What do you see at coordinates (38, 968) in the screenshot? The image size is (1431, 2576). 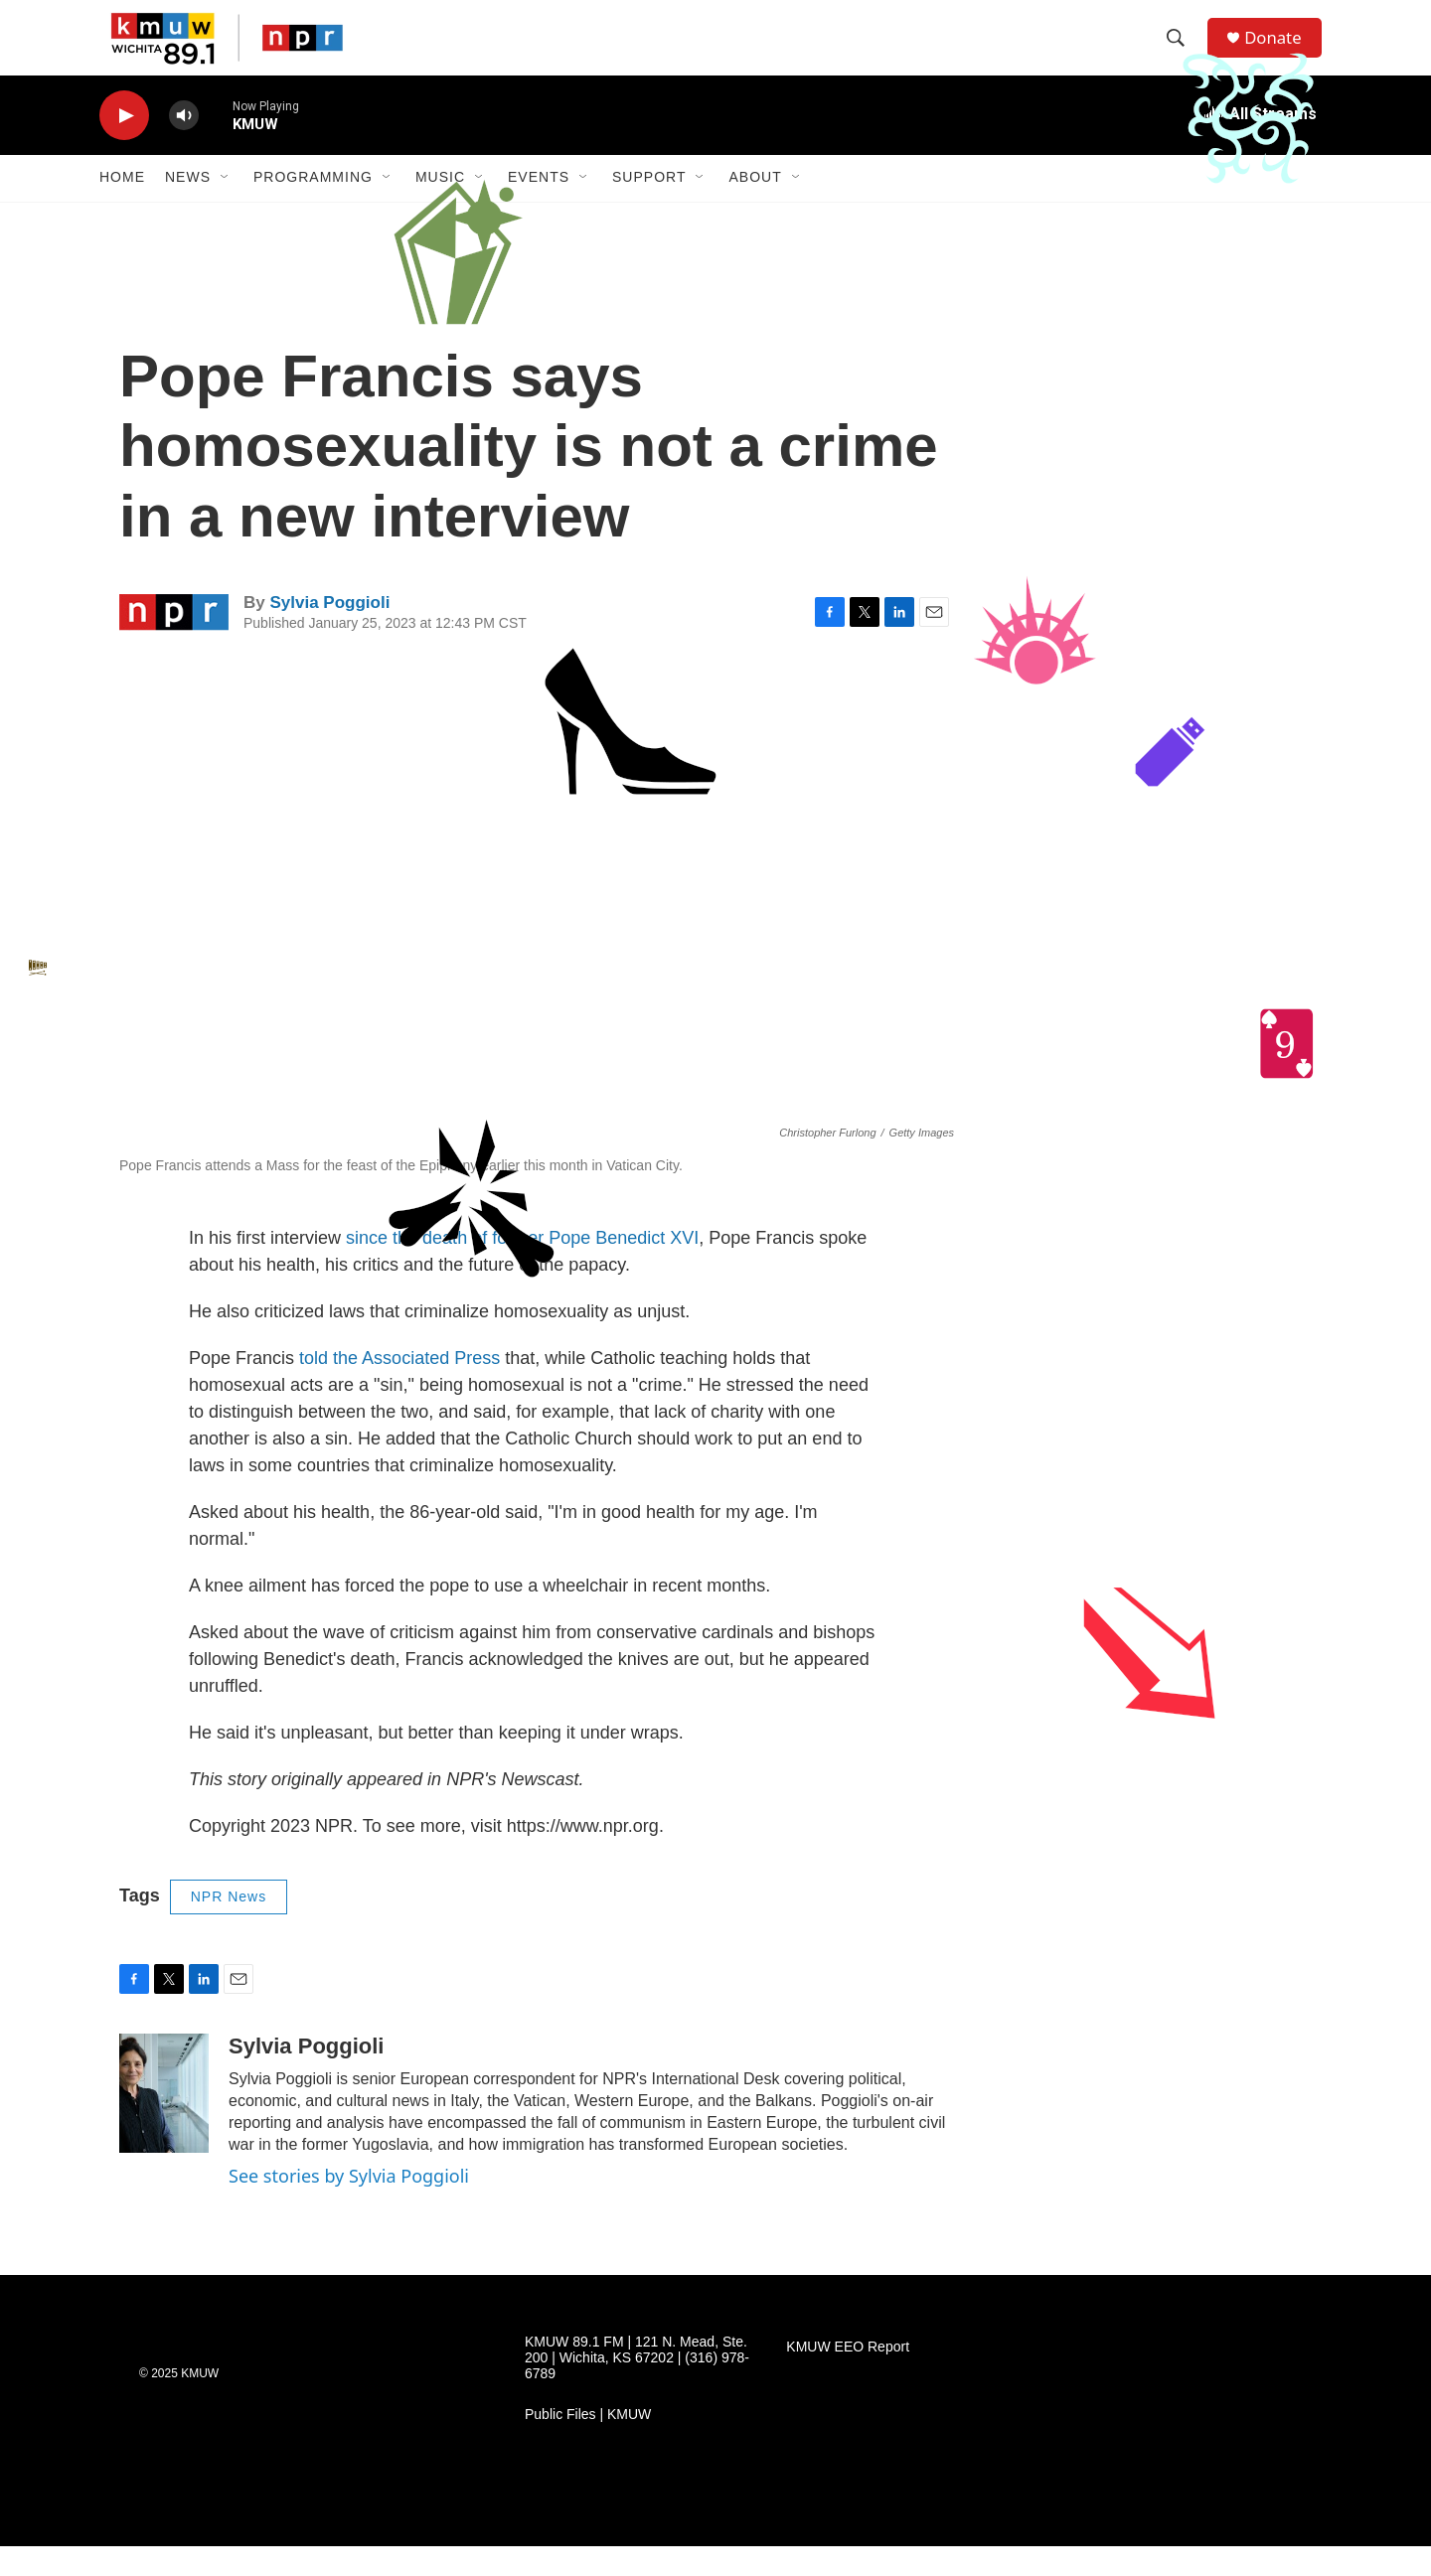 I see `access music or sound settings` at bounding box center [38, 968].